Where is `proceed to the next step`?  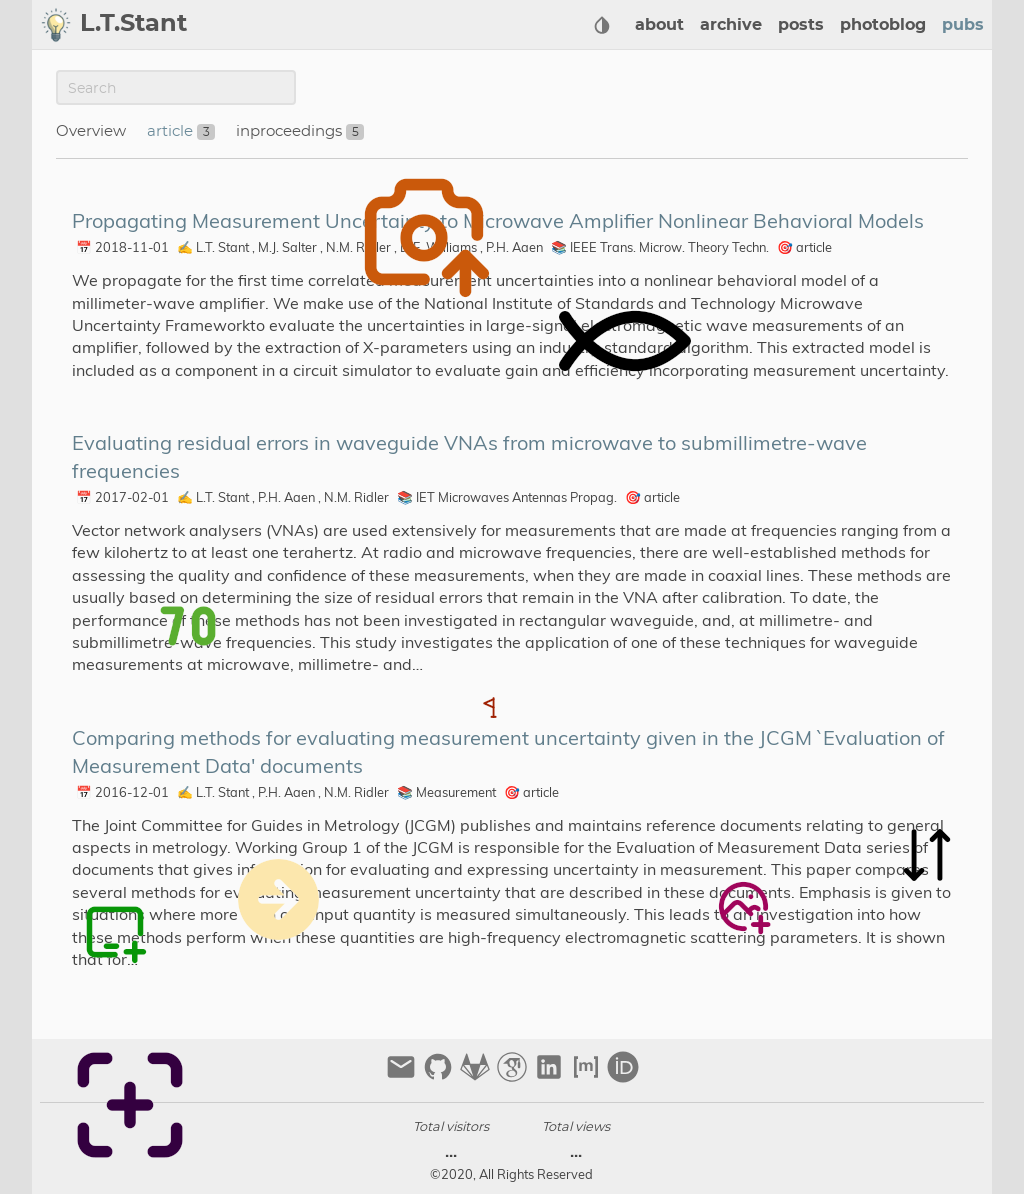
proceed to the next step is located at coordinates (278, 899).